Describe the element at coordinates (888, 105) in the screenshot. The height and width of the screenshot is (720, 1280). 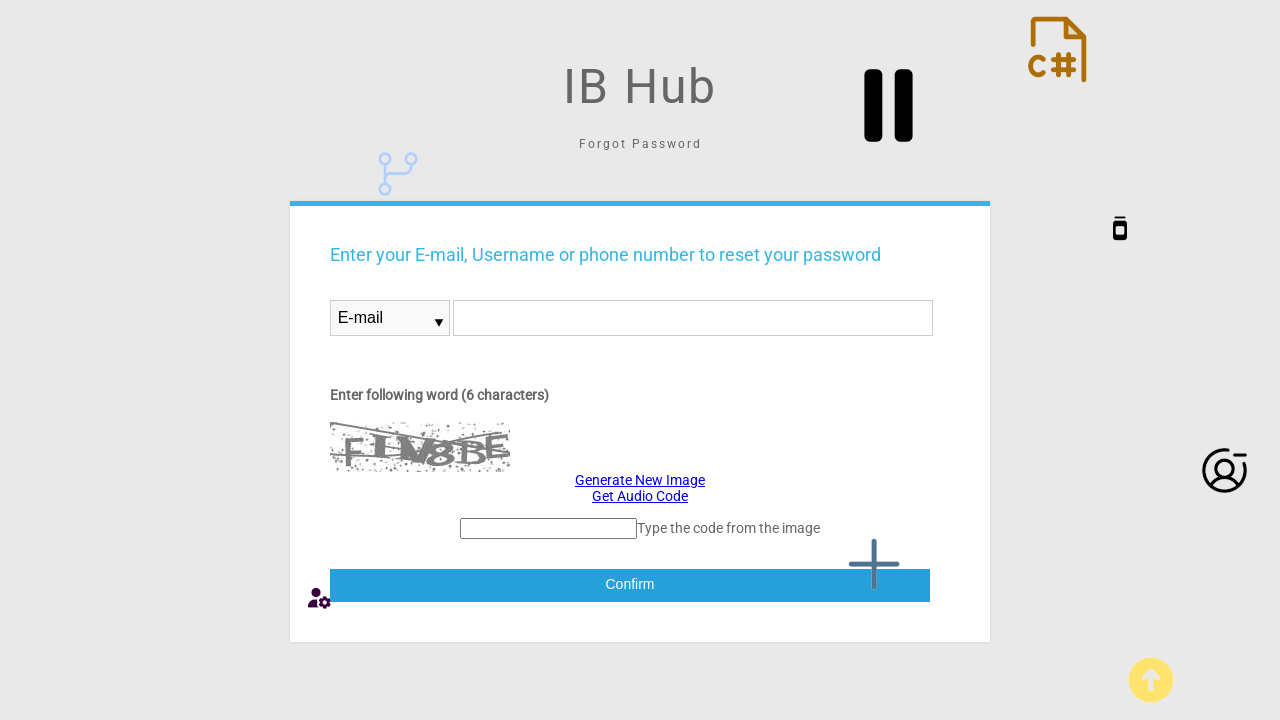
I see `pause media playback` at that location.